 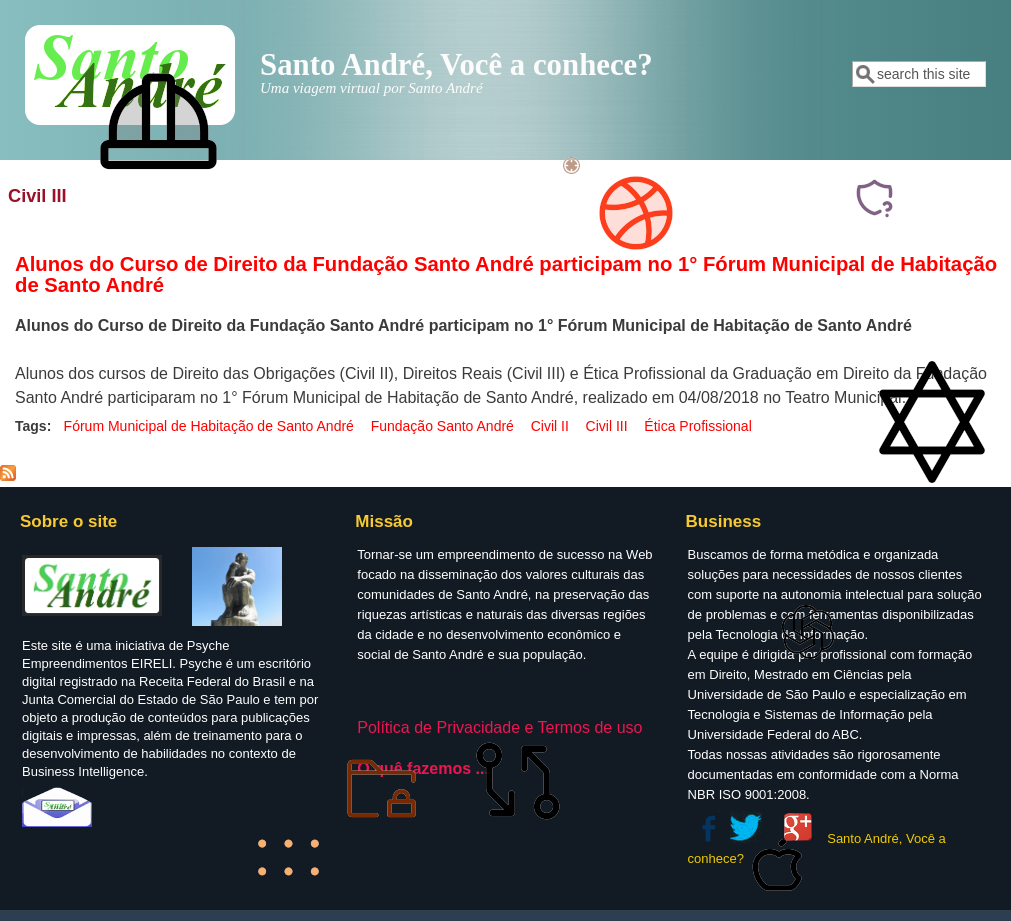 What do you see at coordinates (779, 868) in the screenshot?
I see `apple company logo or branding` at bounding box center [779, 868].